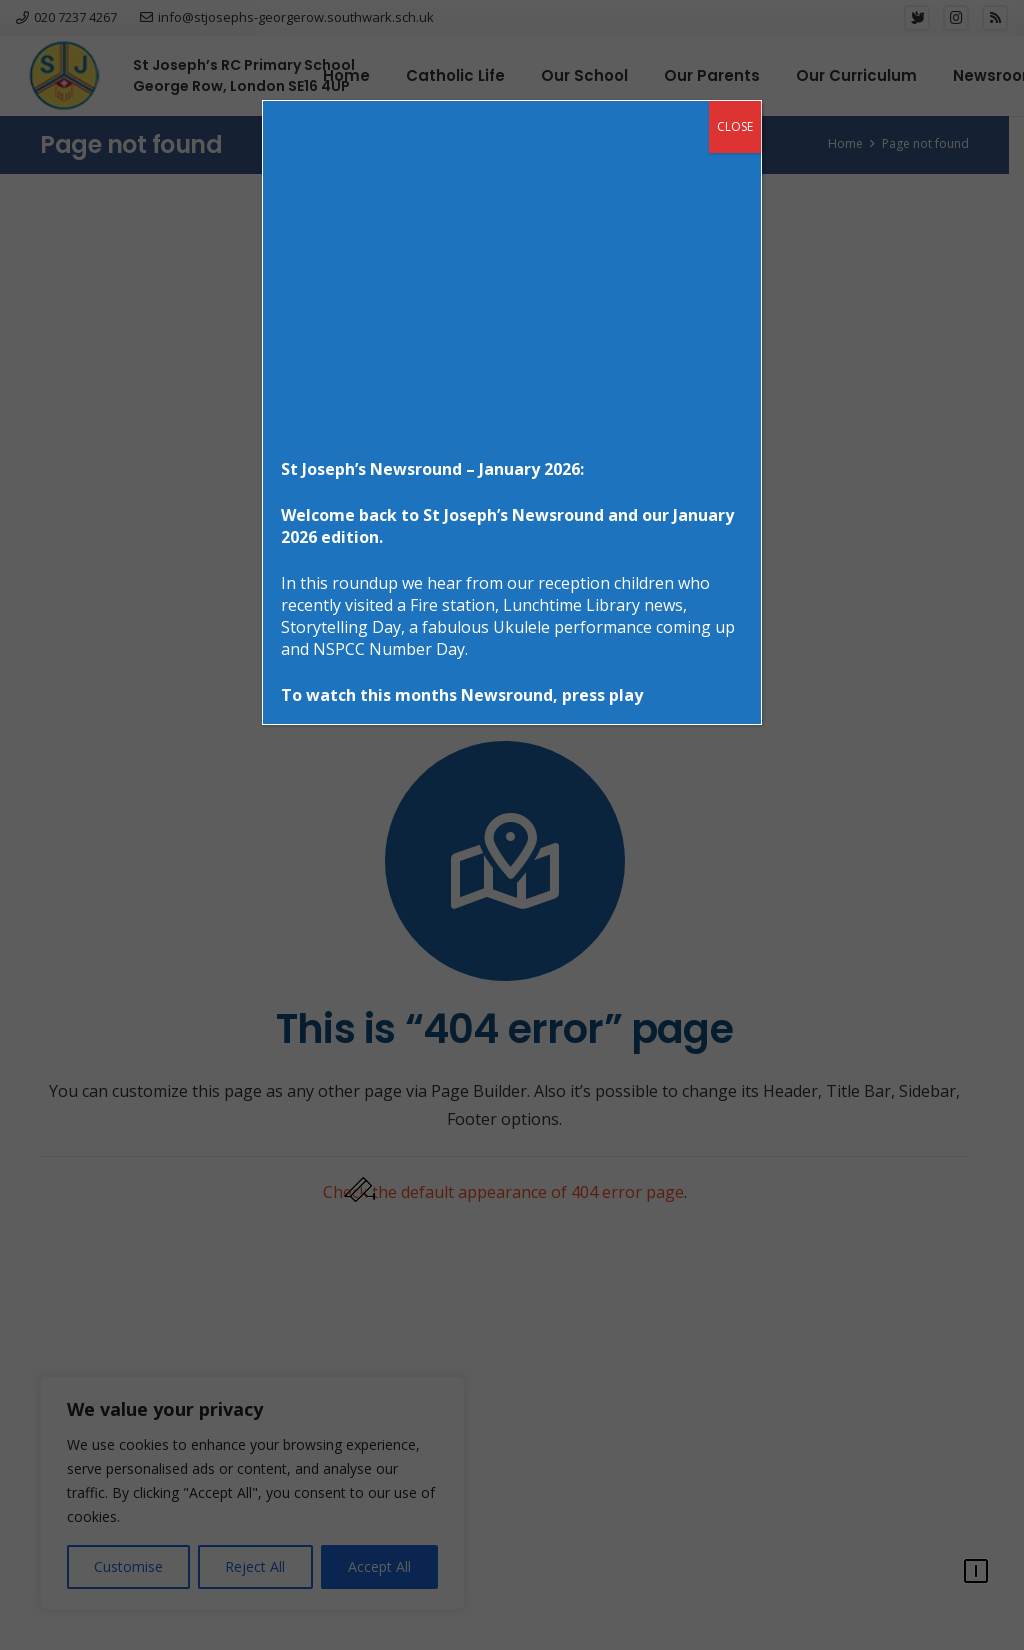 The image size is (1024, 1650). Describe the element at coordinates (976, 1571) in the screenshot. I see `access information or details` at that location.